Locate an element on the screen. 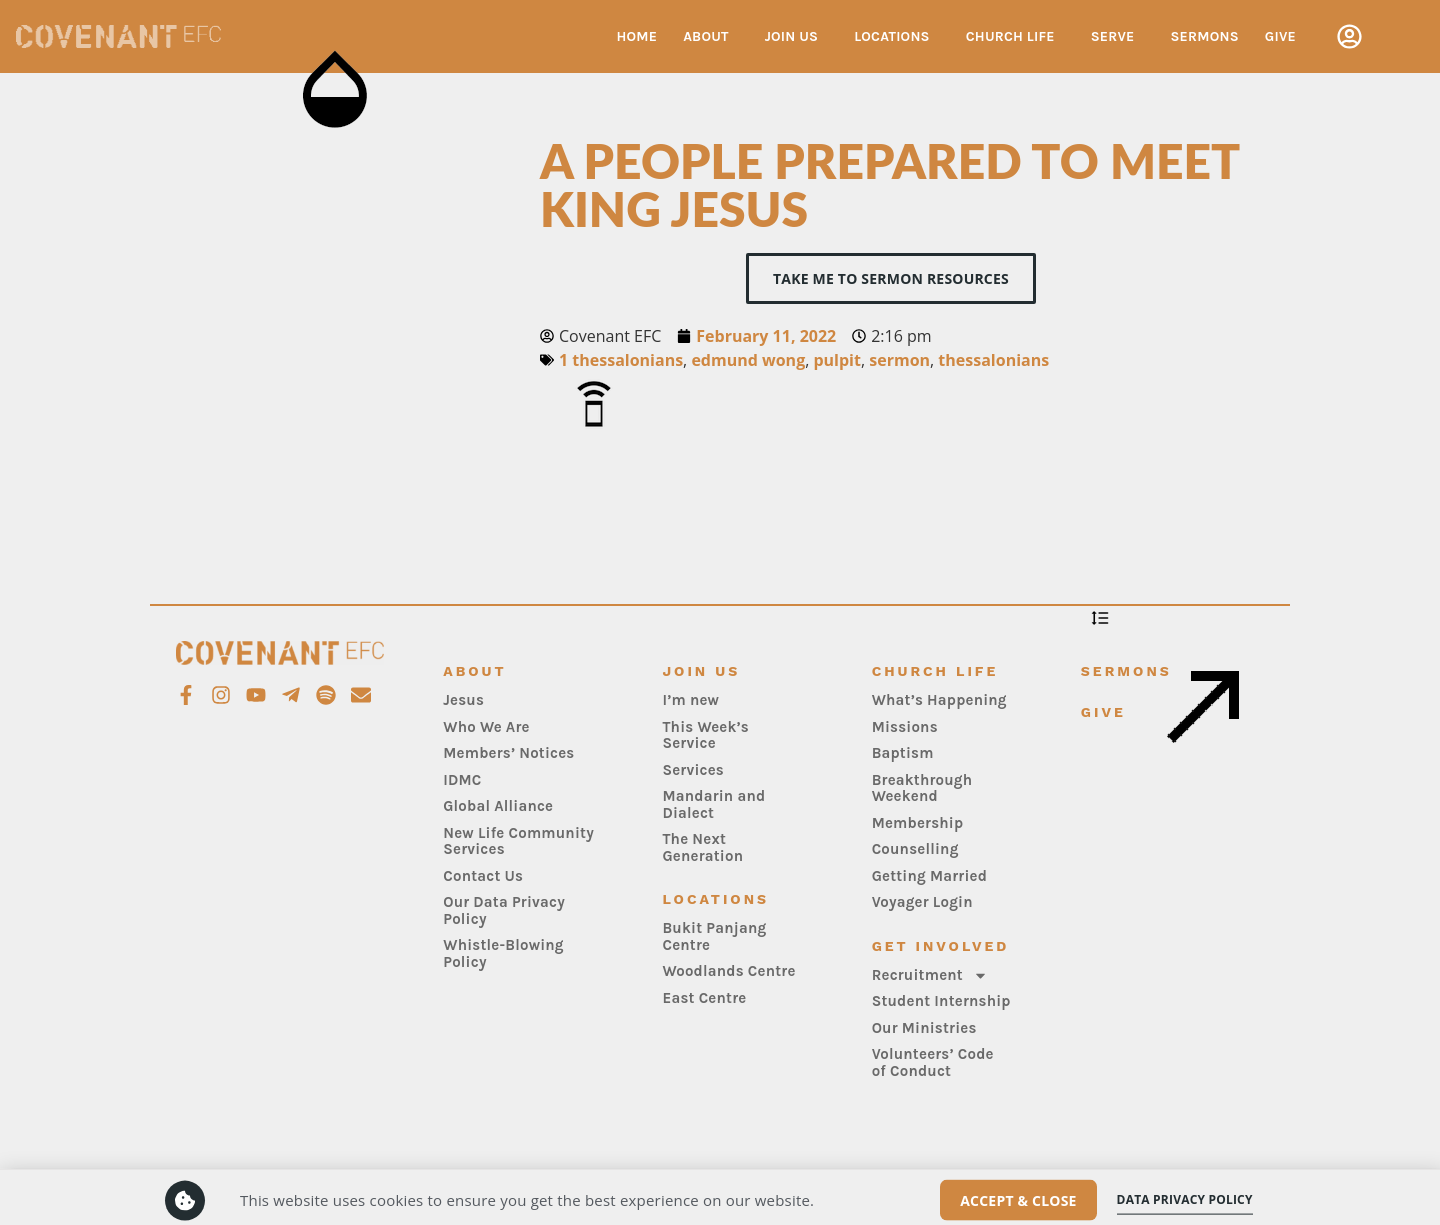 This screenshot has width=1440, height=1225. navigate to external link is located at coordinates (1205, 704).